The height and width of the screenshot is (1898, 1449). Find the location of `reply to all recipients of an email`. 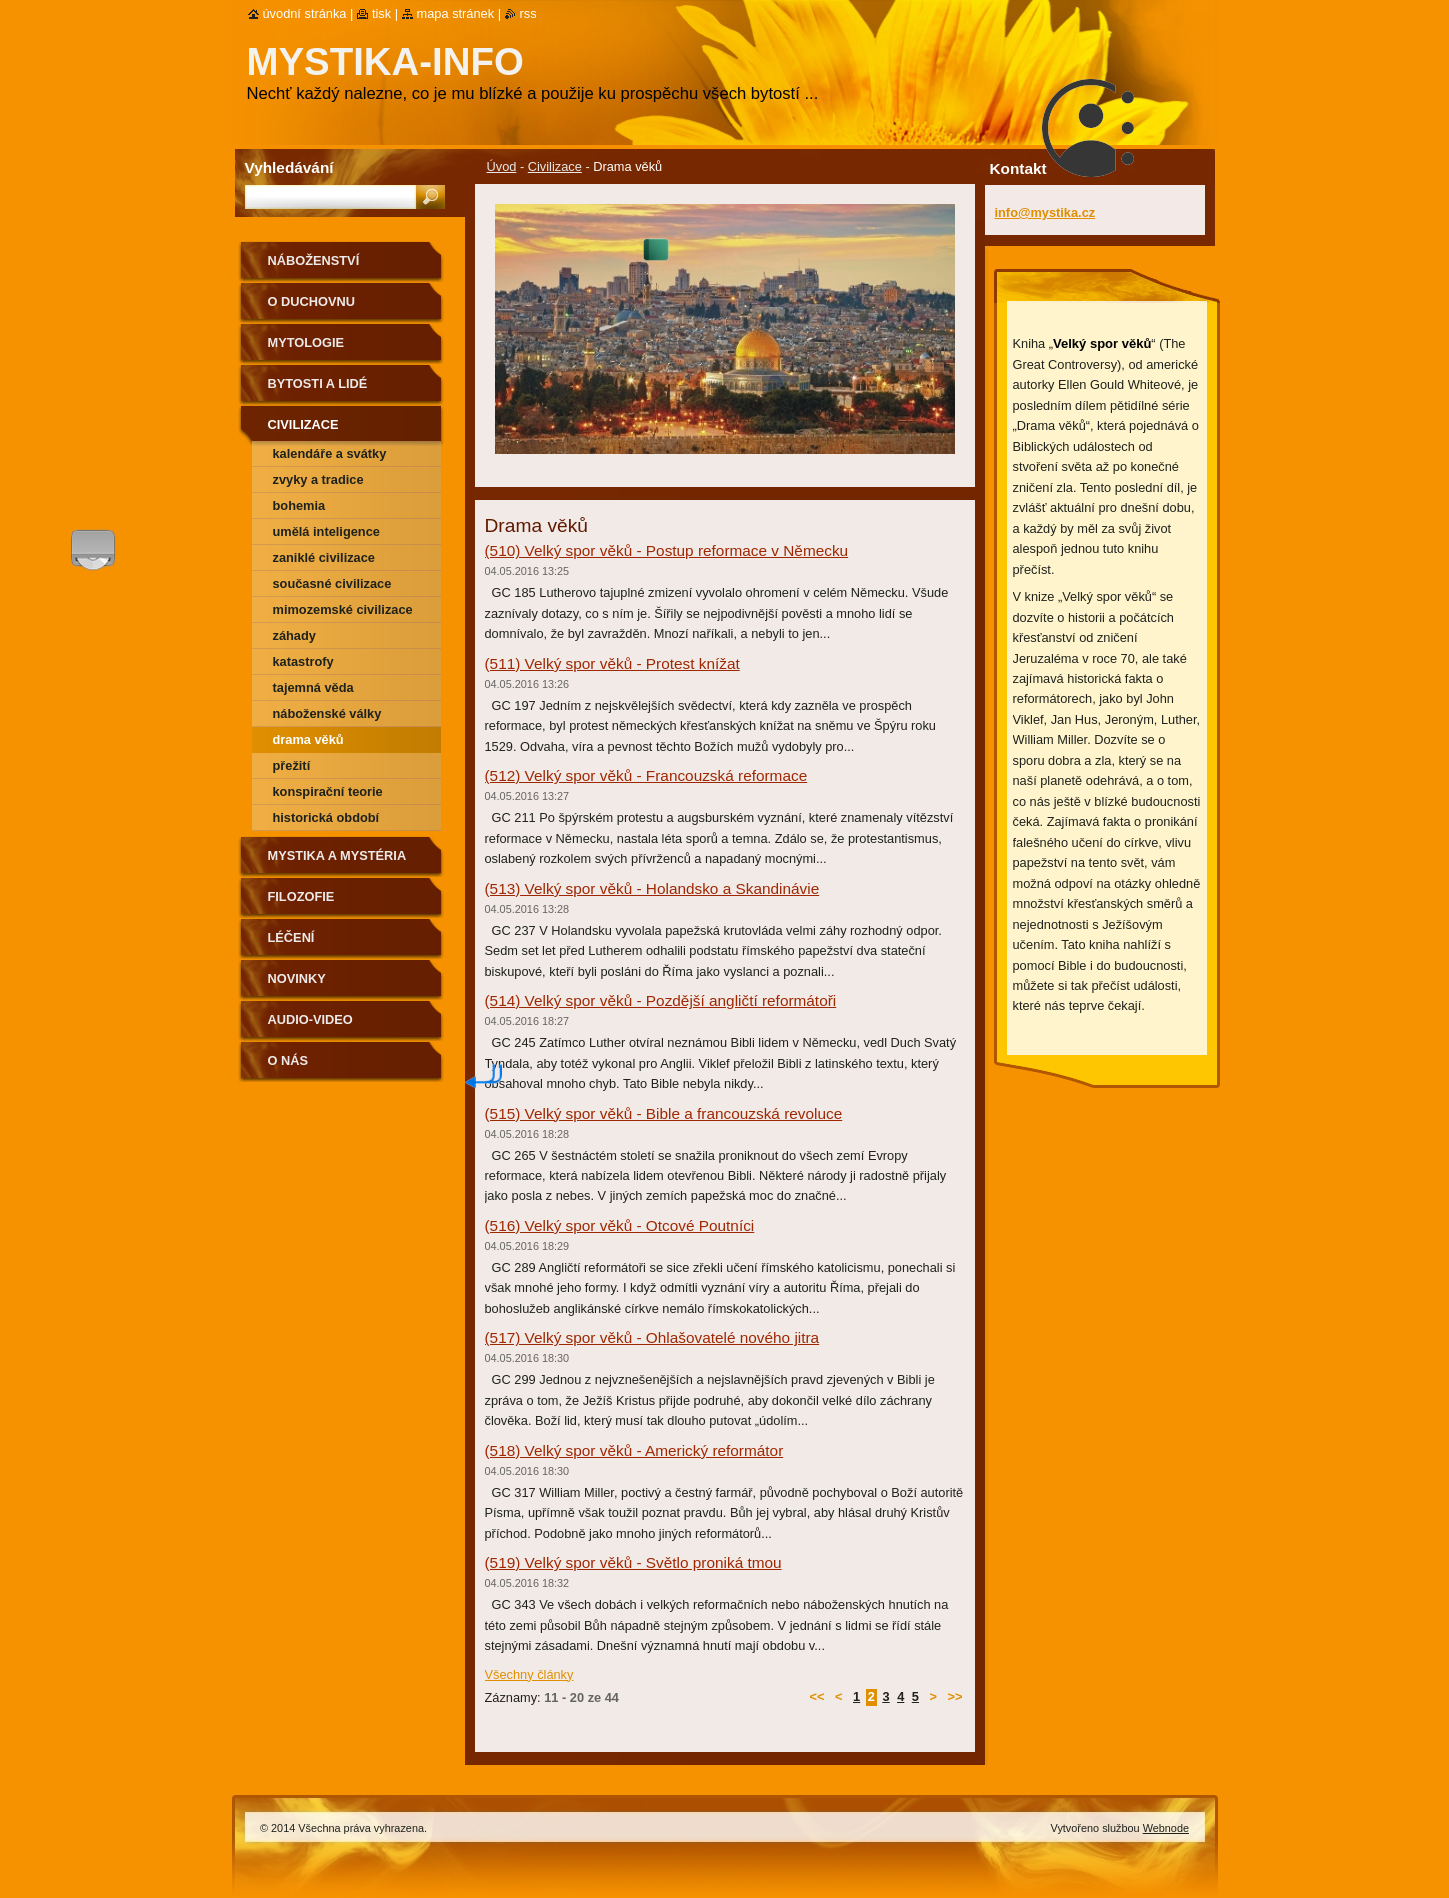

reply to all recipients of an email is located at coordinates (483, 1074).